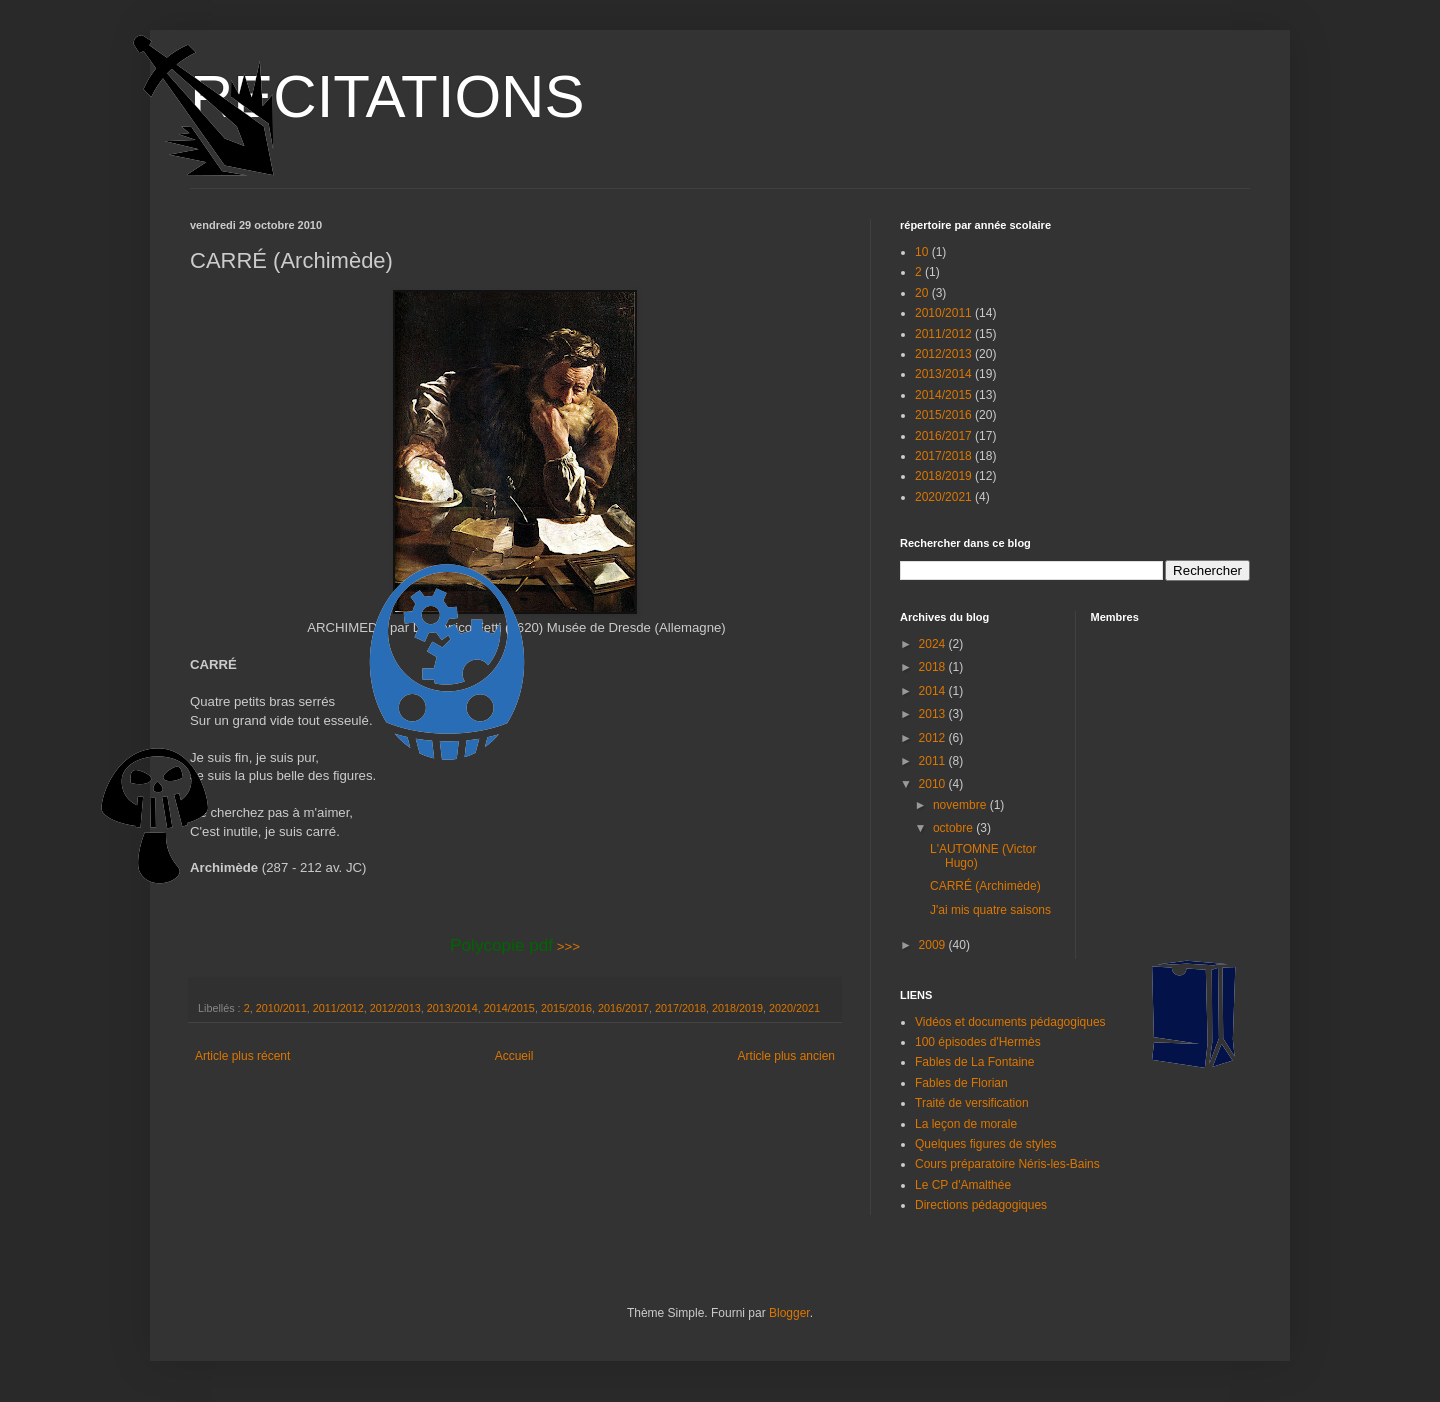  Describe the element at coordinates (204, 106) in the screenshot. I see `attack or combat action button` at that location.